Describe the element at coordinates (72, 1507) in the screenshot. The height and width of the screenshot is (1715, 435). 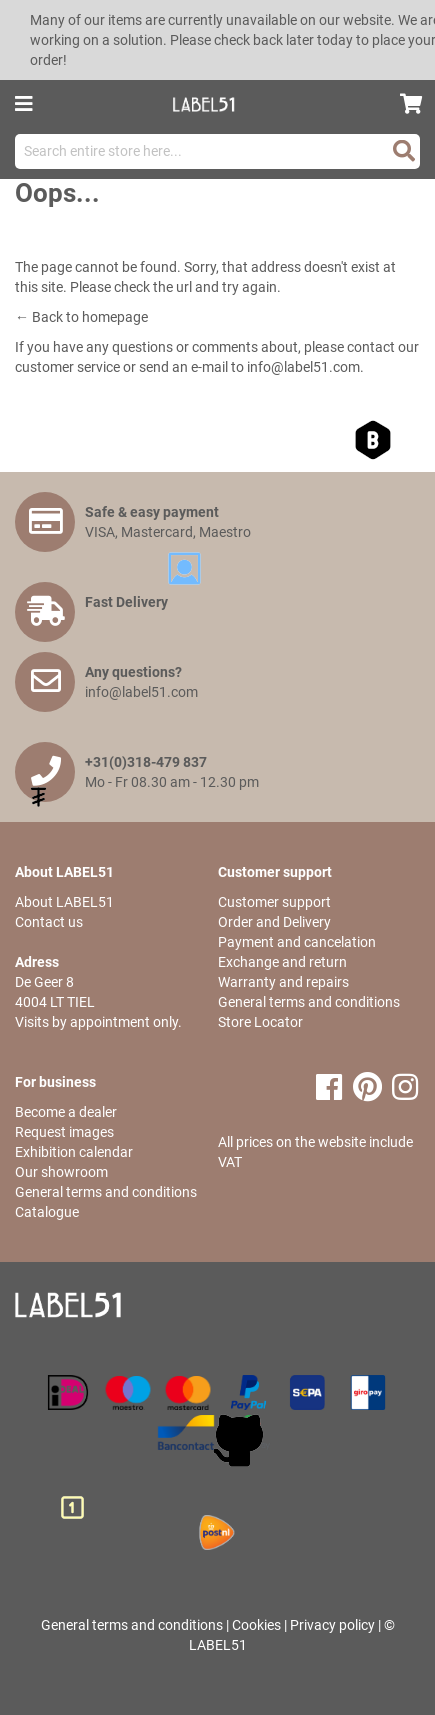
I see `indicates first step in a sequence` at that location.